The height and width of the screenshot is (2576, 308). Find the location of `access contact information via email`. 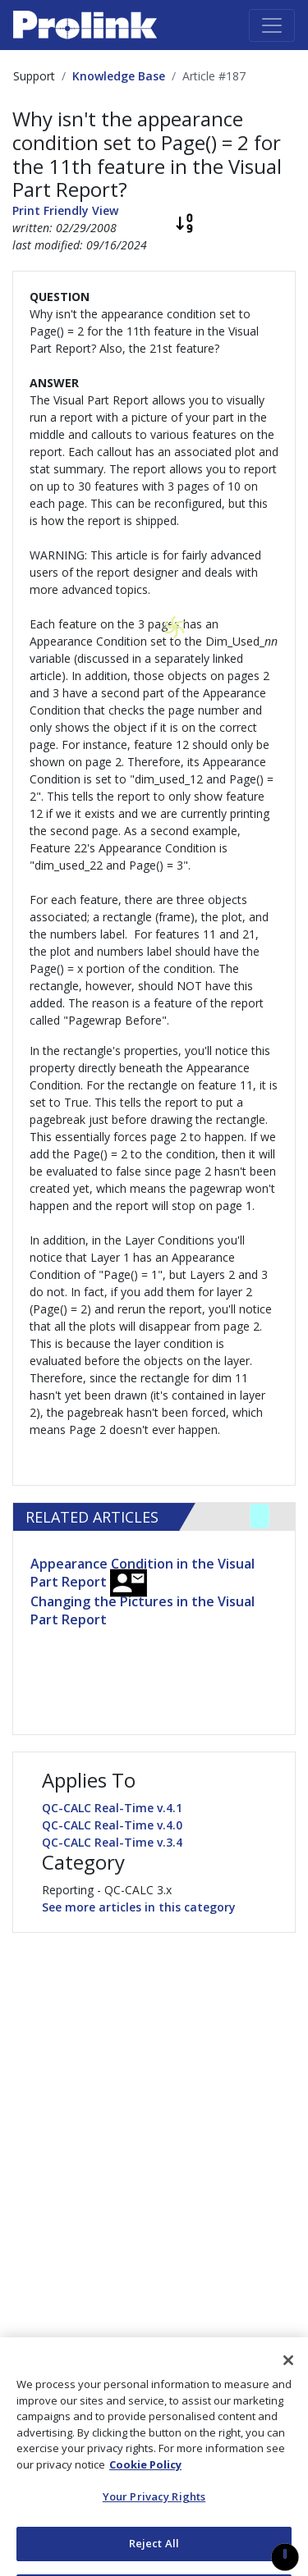

access contact information via email is located at coordinates (128, 1583).